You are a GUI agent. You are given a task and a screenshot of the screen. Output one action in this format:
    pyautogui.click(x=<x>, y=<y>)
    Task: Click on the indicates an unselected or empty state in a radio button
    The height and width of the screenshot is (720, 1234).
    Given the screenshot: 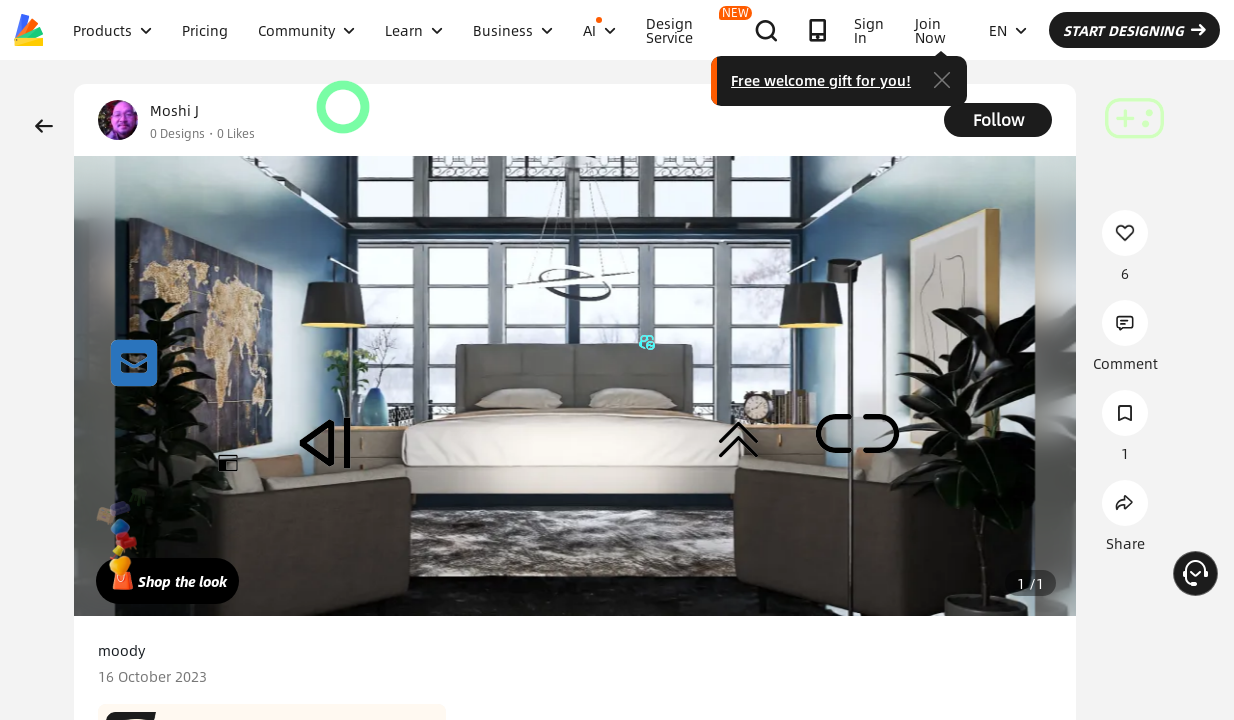 What is the action you would take?
    pyautogui.click(x=343, y=107)
    